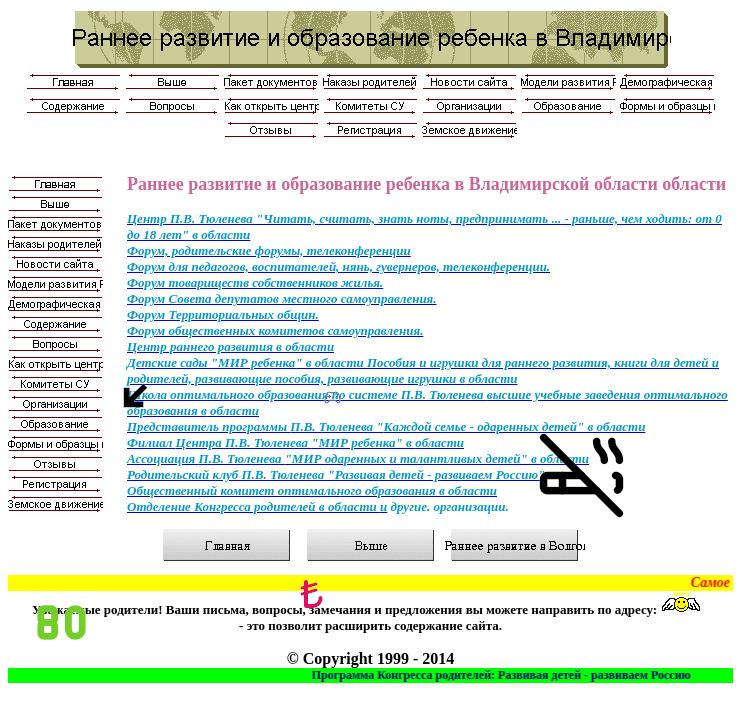  I want to click on access gaming features or game library, so click(332, 397).